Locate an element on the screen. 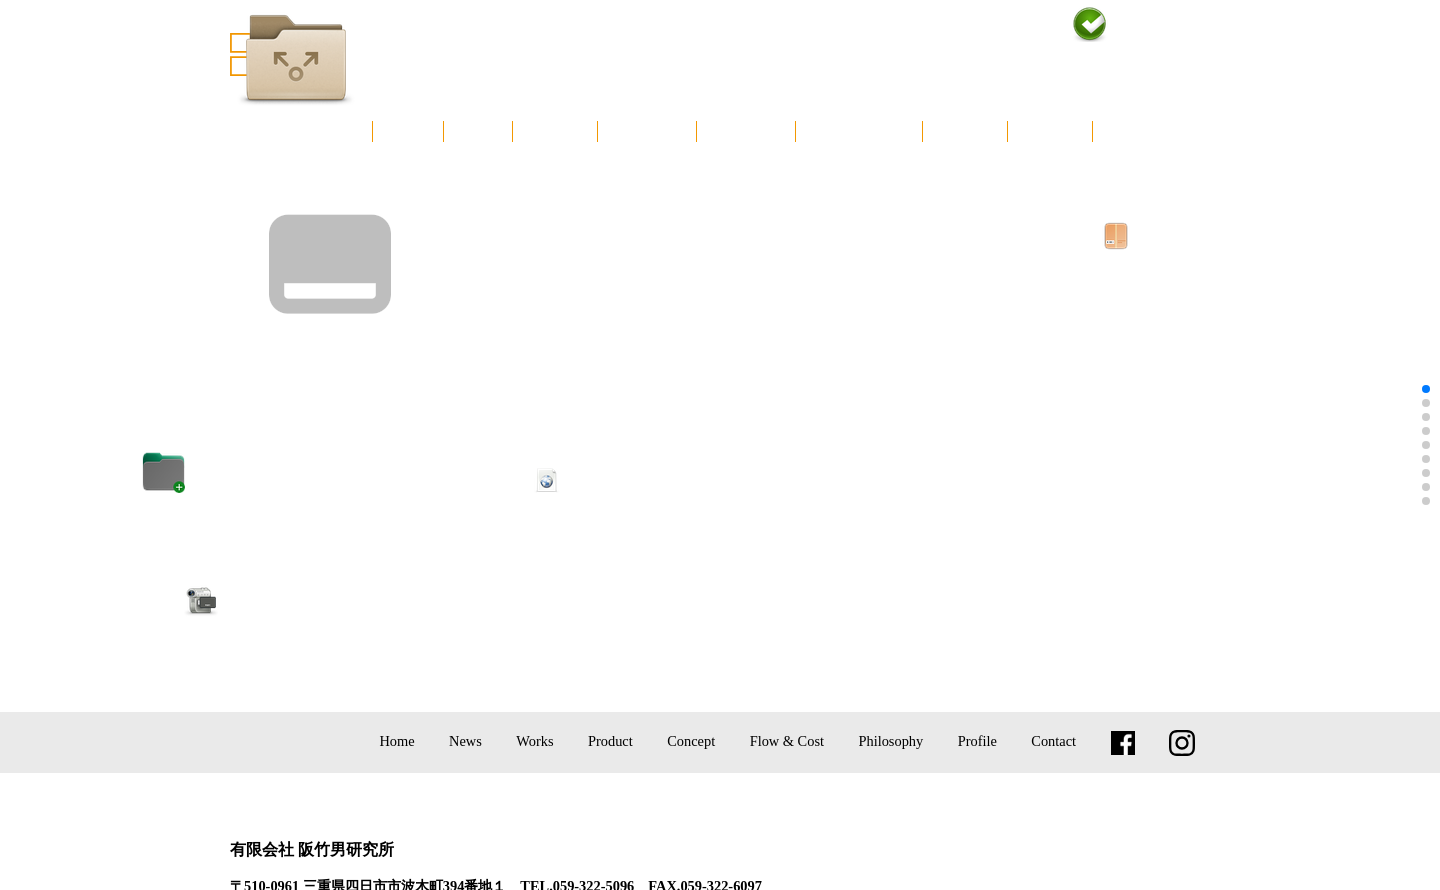 This screenshot has height=890, width=1440. an HTML or web page file is located at coordinates (547, 480).